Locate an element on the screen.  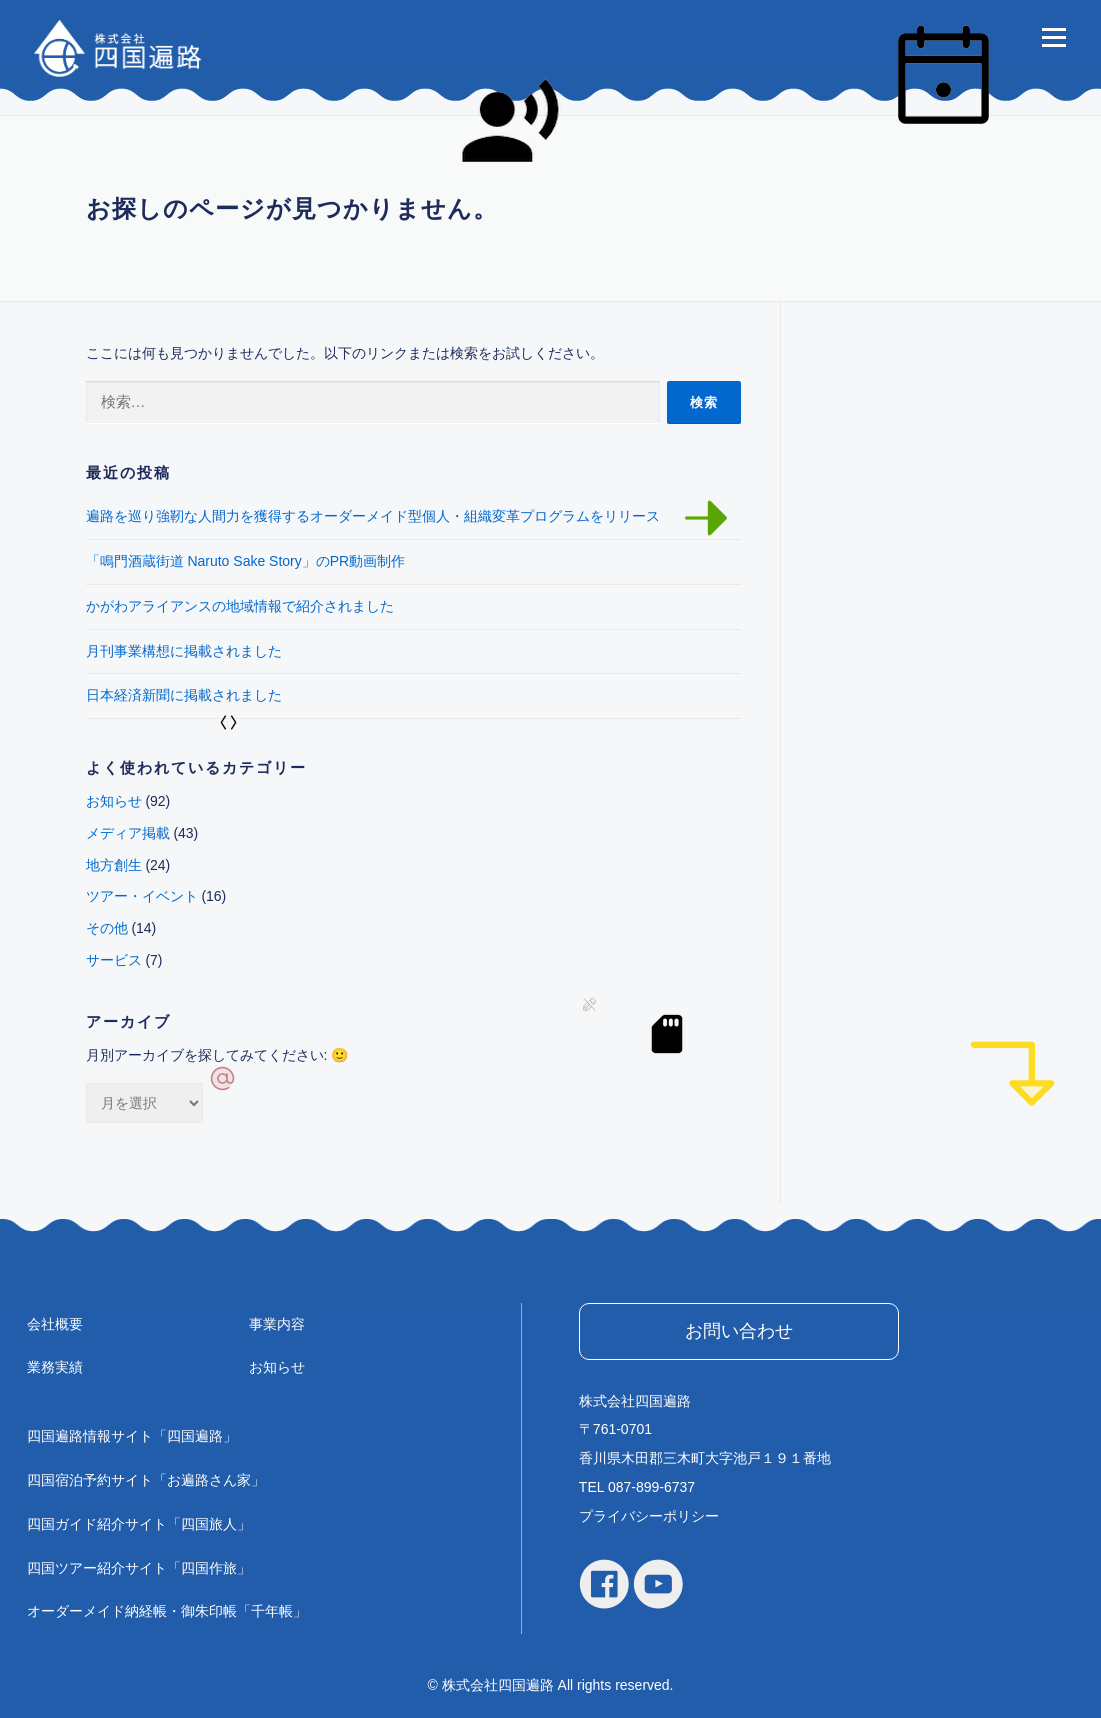
redirect content to a lower section is located at coordinates (1012, 1070).